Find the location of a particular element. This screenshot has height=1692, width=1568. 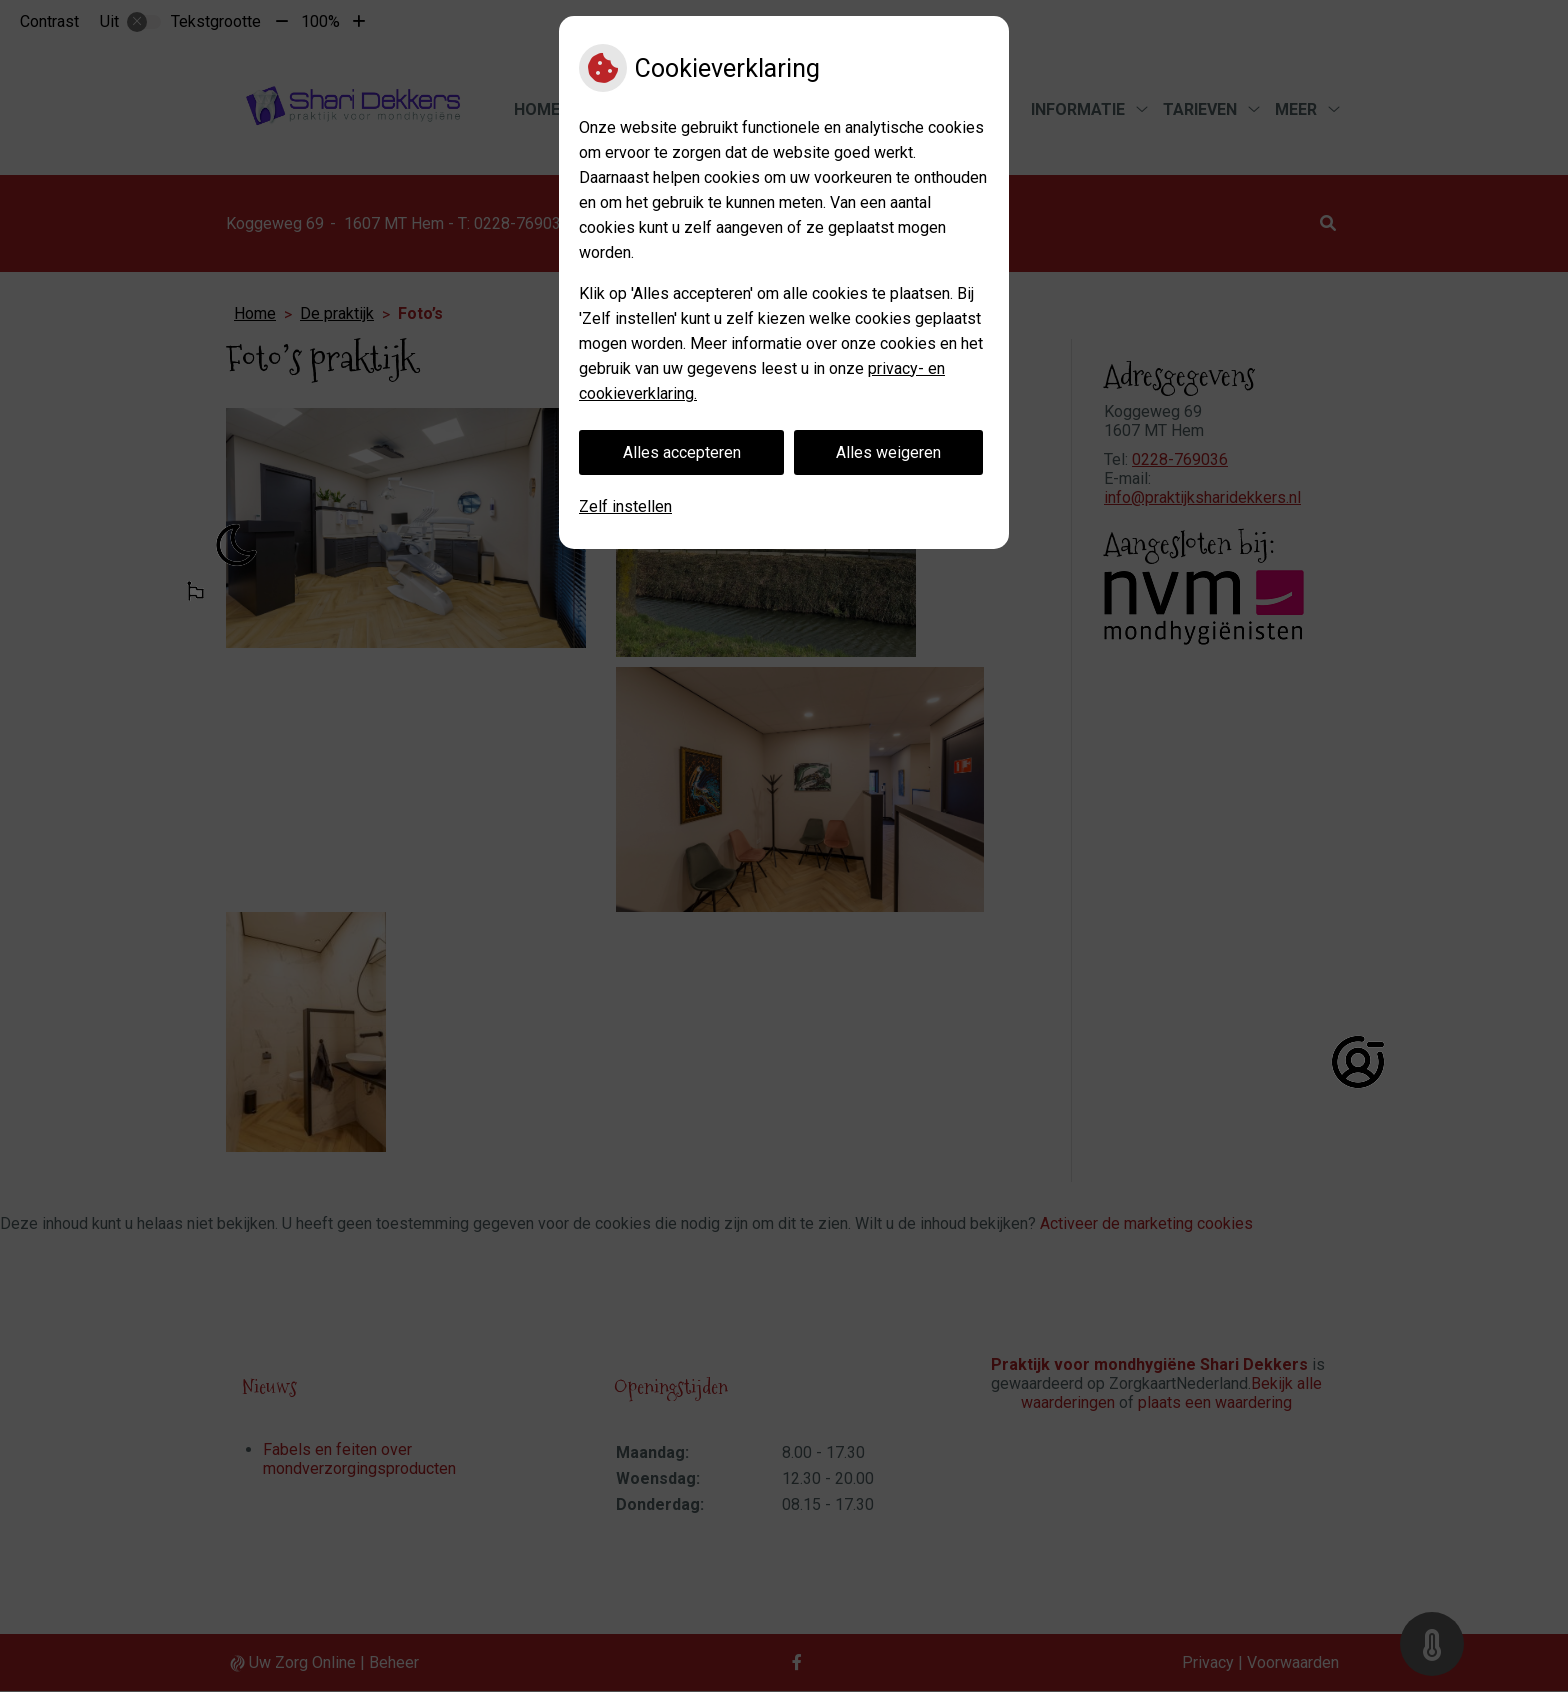

remove a user from your contacts is located at coordinates (1358, 1062).